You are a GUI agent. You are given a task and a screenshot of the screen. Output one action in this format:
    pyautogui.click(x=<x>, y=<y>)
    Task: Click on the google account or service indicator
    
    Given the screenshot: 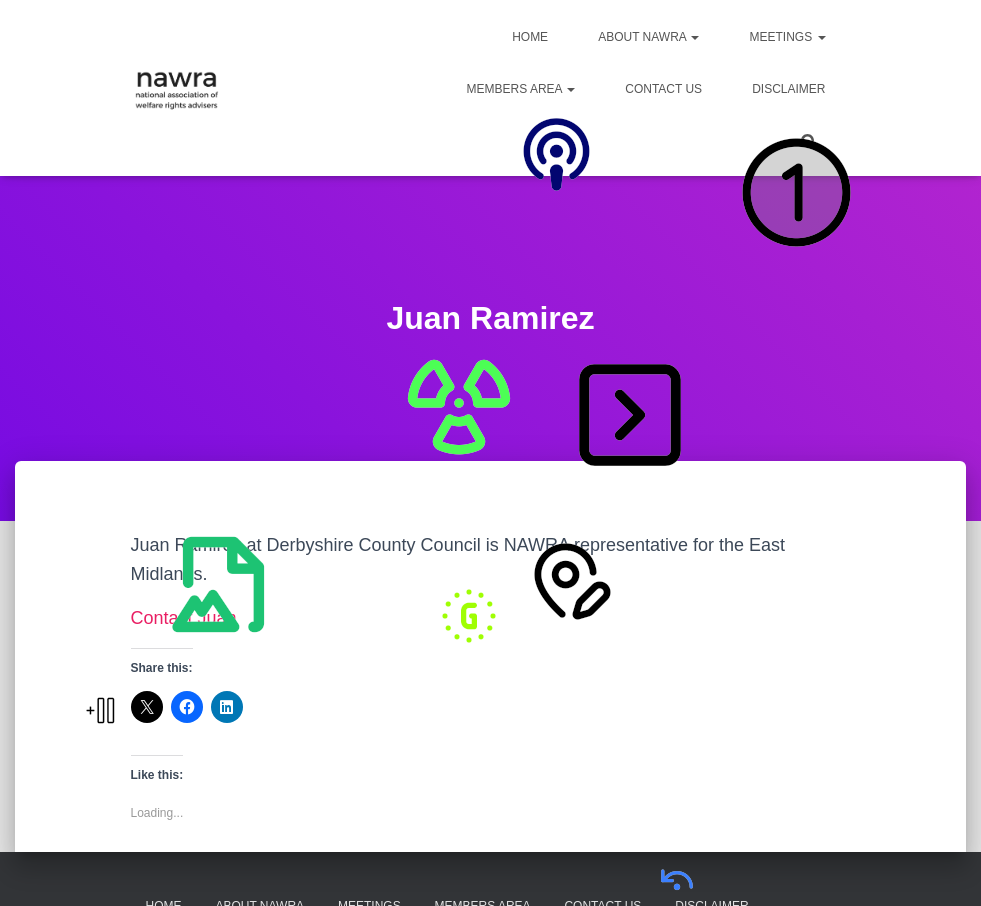 What is the action you would take?
    pyautogui.click(x=469, y=616)
    